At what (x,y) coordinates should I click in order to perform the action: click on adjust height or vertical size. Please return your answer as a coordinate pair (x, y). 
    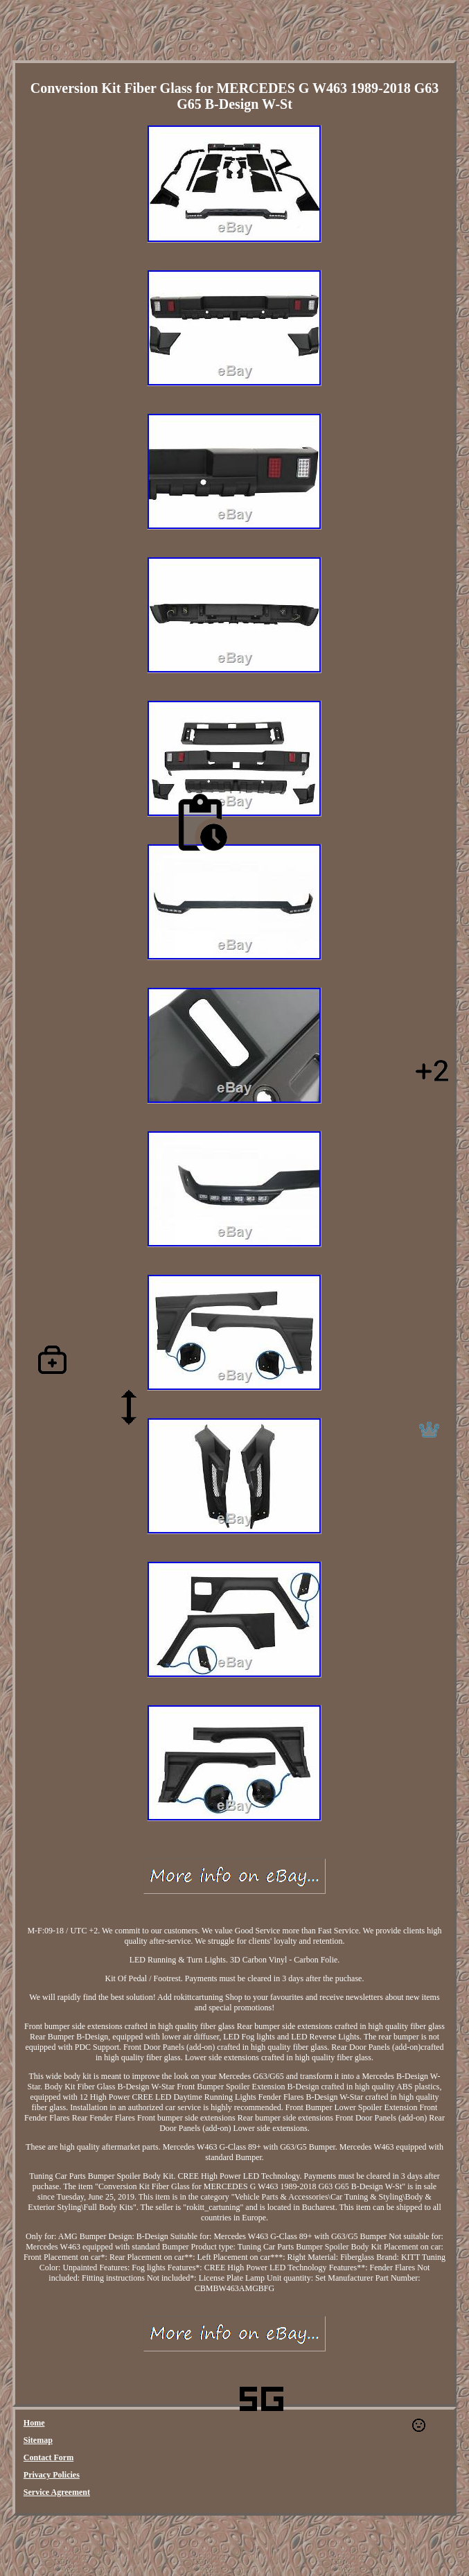
    Looking at the image, I should click on (129, 1407).